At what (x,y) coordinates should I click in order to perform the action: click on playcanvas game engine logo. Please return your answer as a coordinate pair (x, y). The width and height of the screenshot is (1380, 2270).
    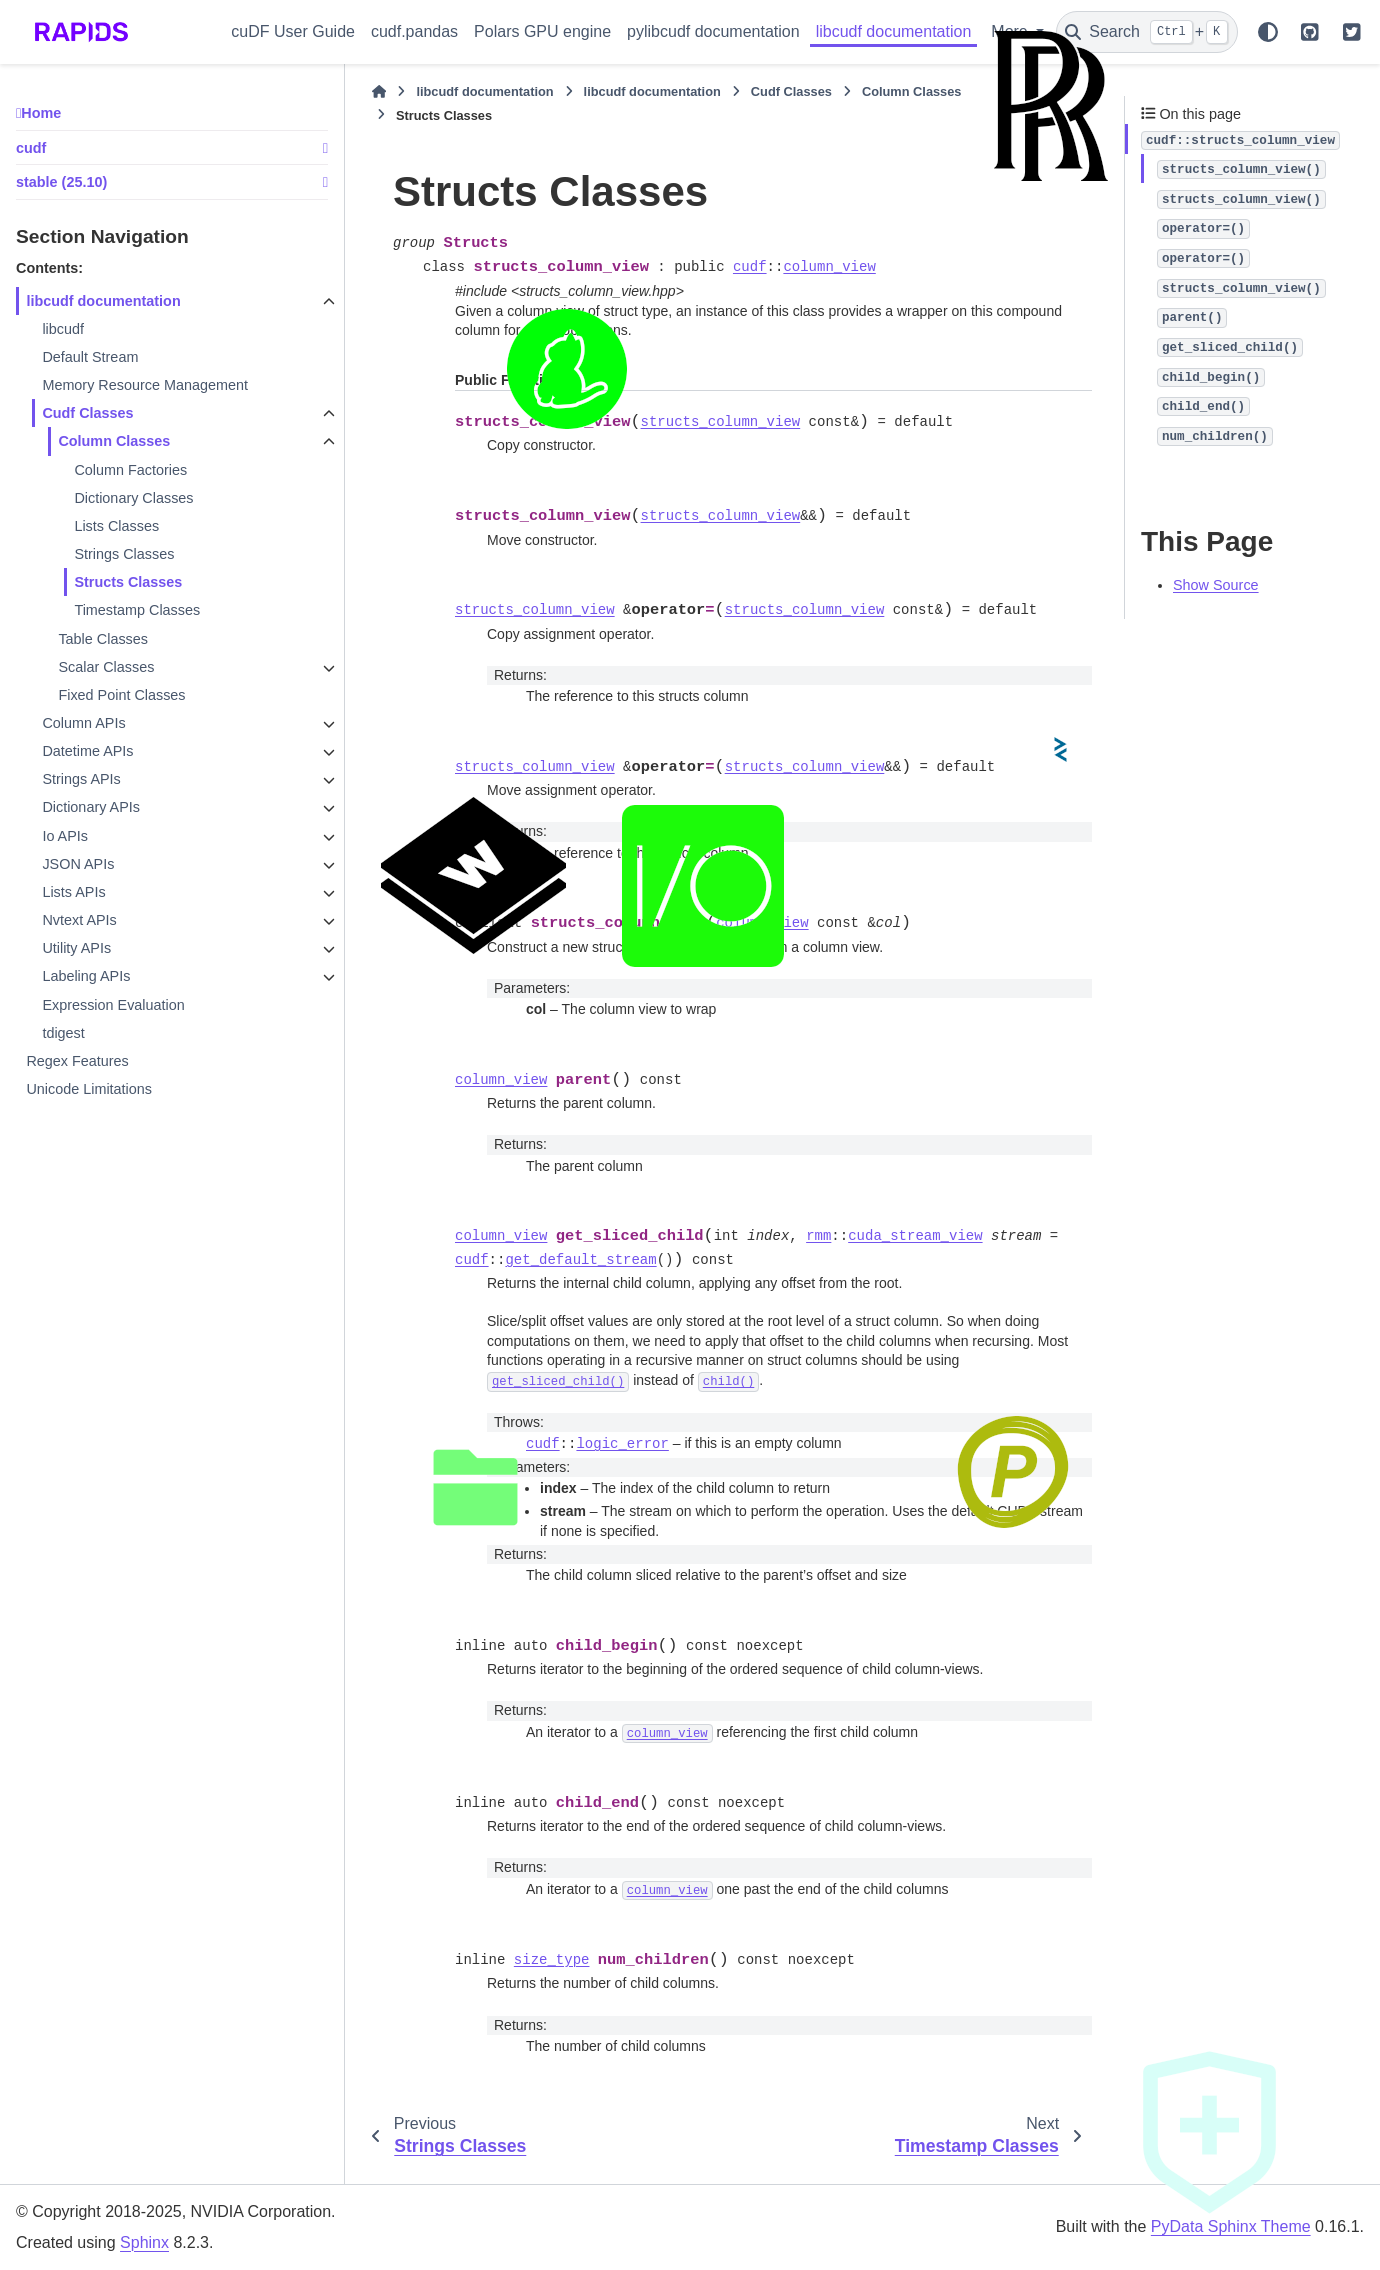
    Looking at the image, I should click on (1060, 749).